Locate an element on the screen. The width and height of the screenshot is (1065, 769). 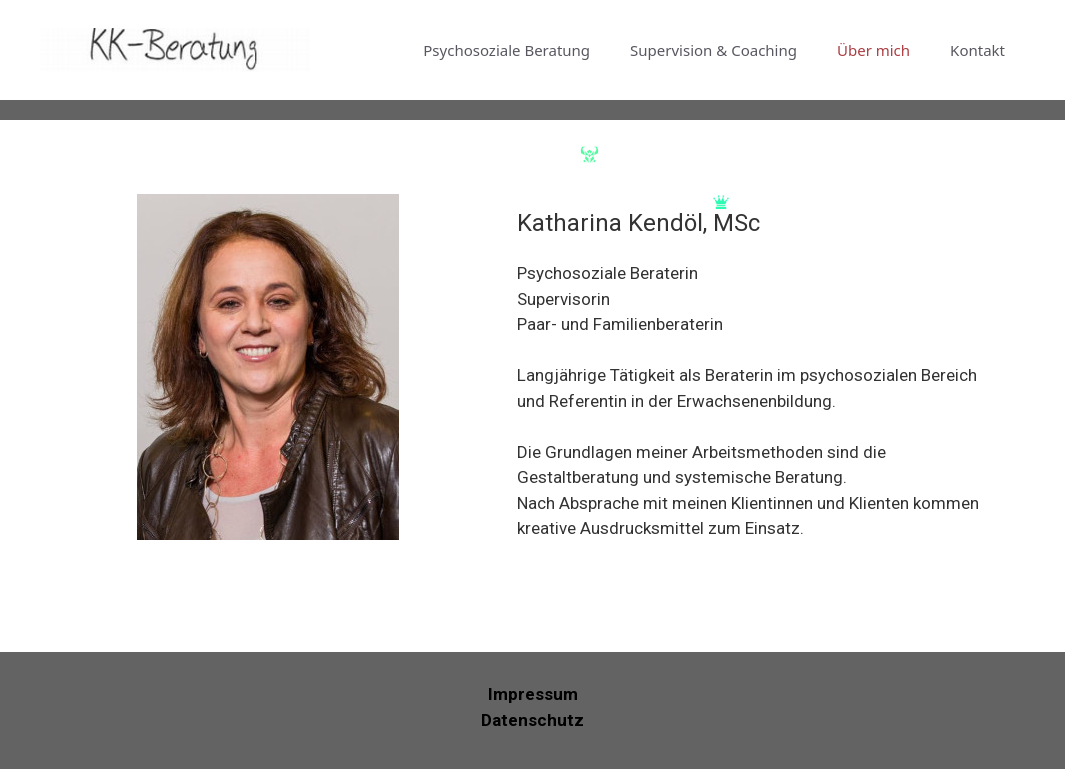
select warrior or tank character class is located at coordinates (589, 154).